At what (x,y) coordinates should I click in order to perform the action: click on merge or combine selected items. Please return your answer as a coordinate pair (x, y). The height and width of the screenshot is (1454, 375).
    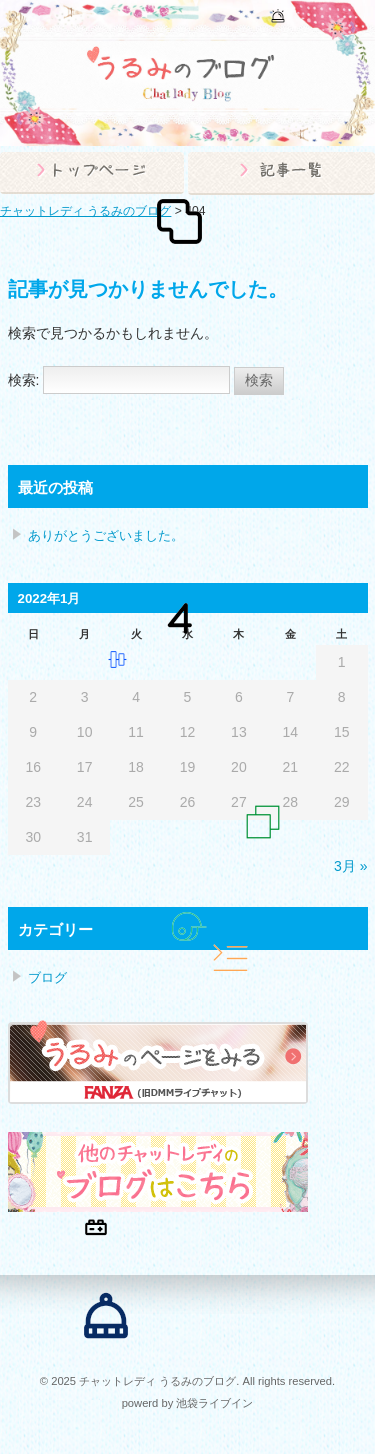
    Looking at the image, I should click on (179, 221).